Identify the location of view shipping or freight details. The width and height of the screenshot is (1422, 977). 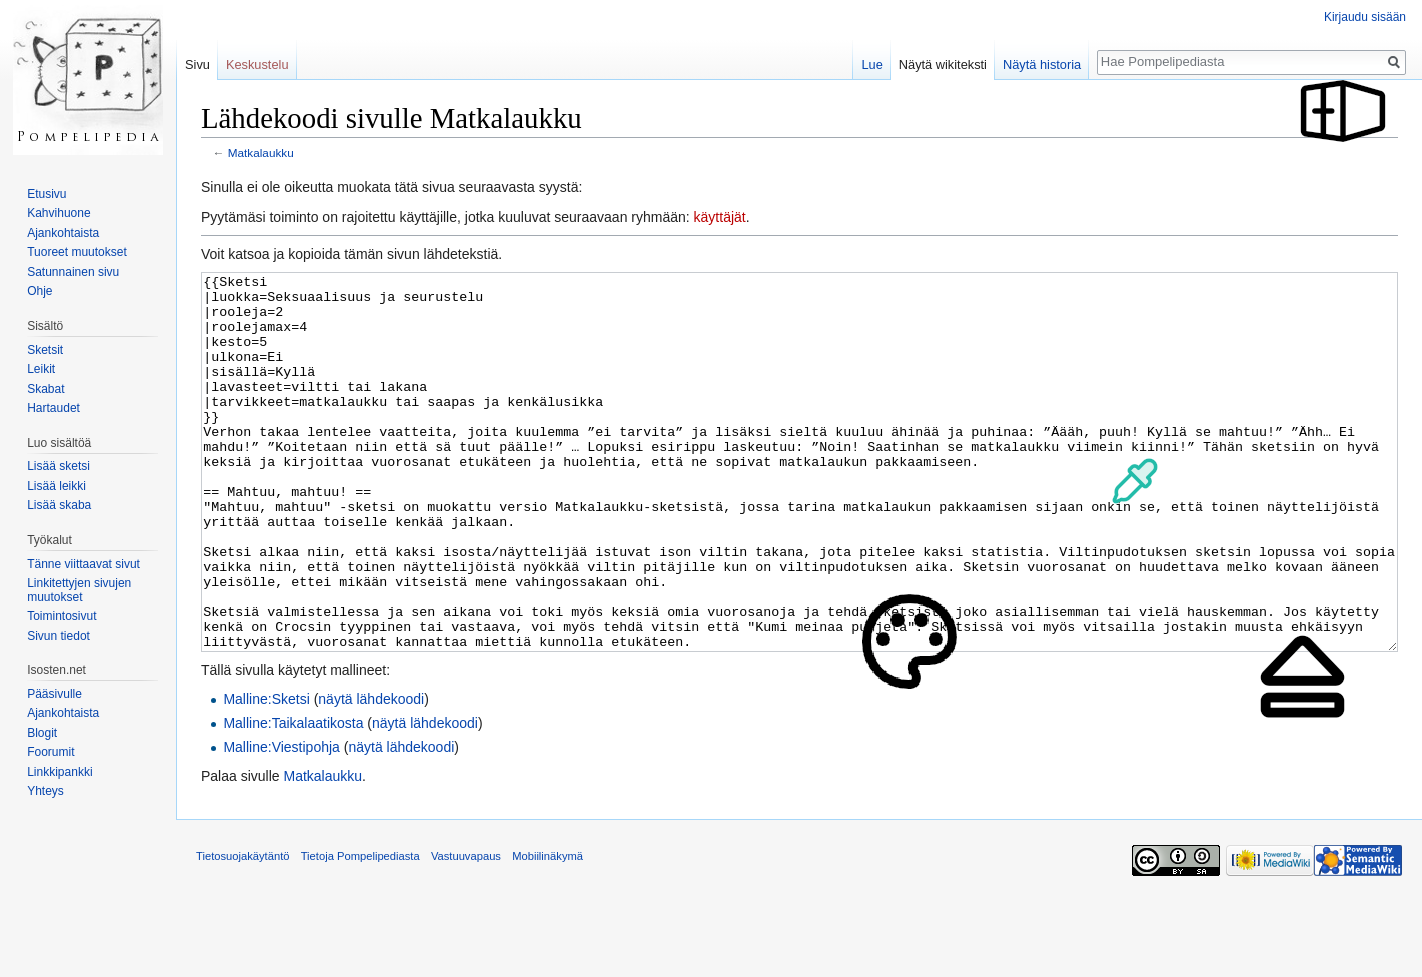
(1343, 111).